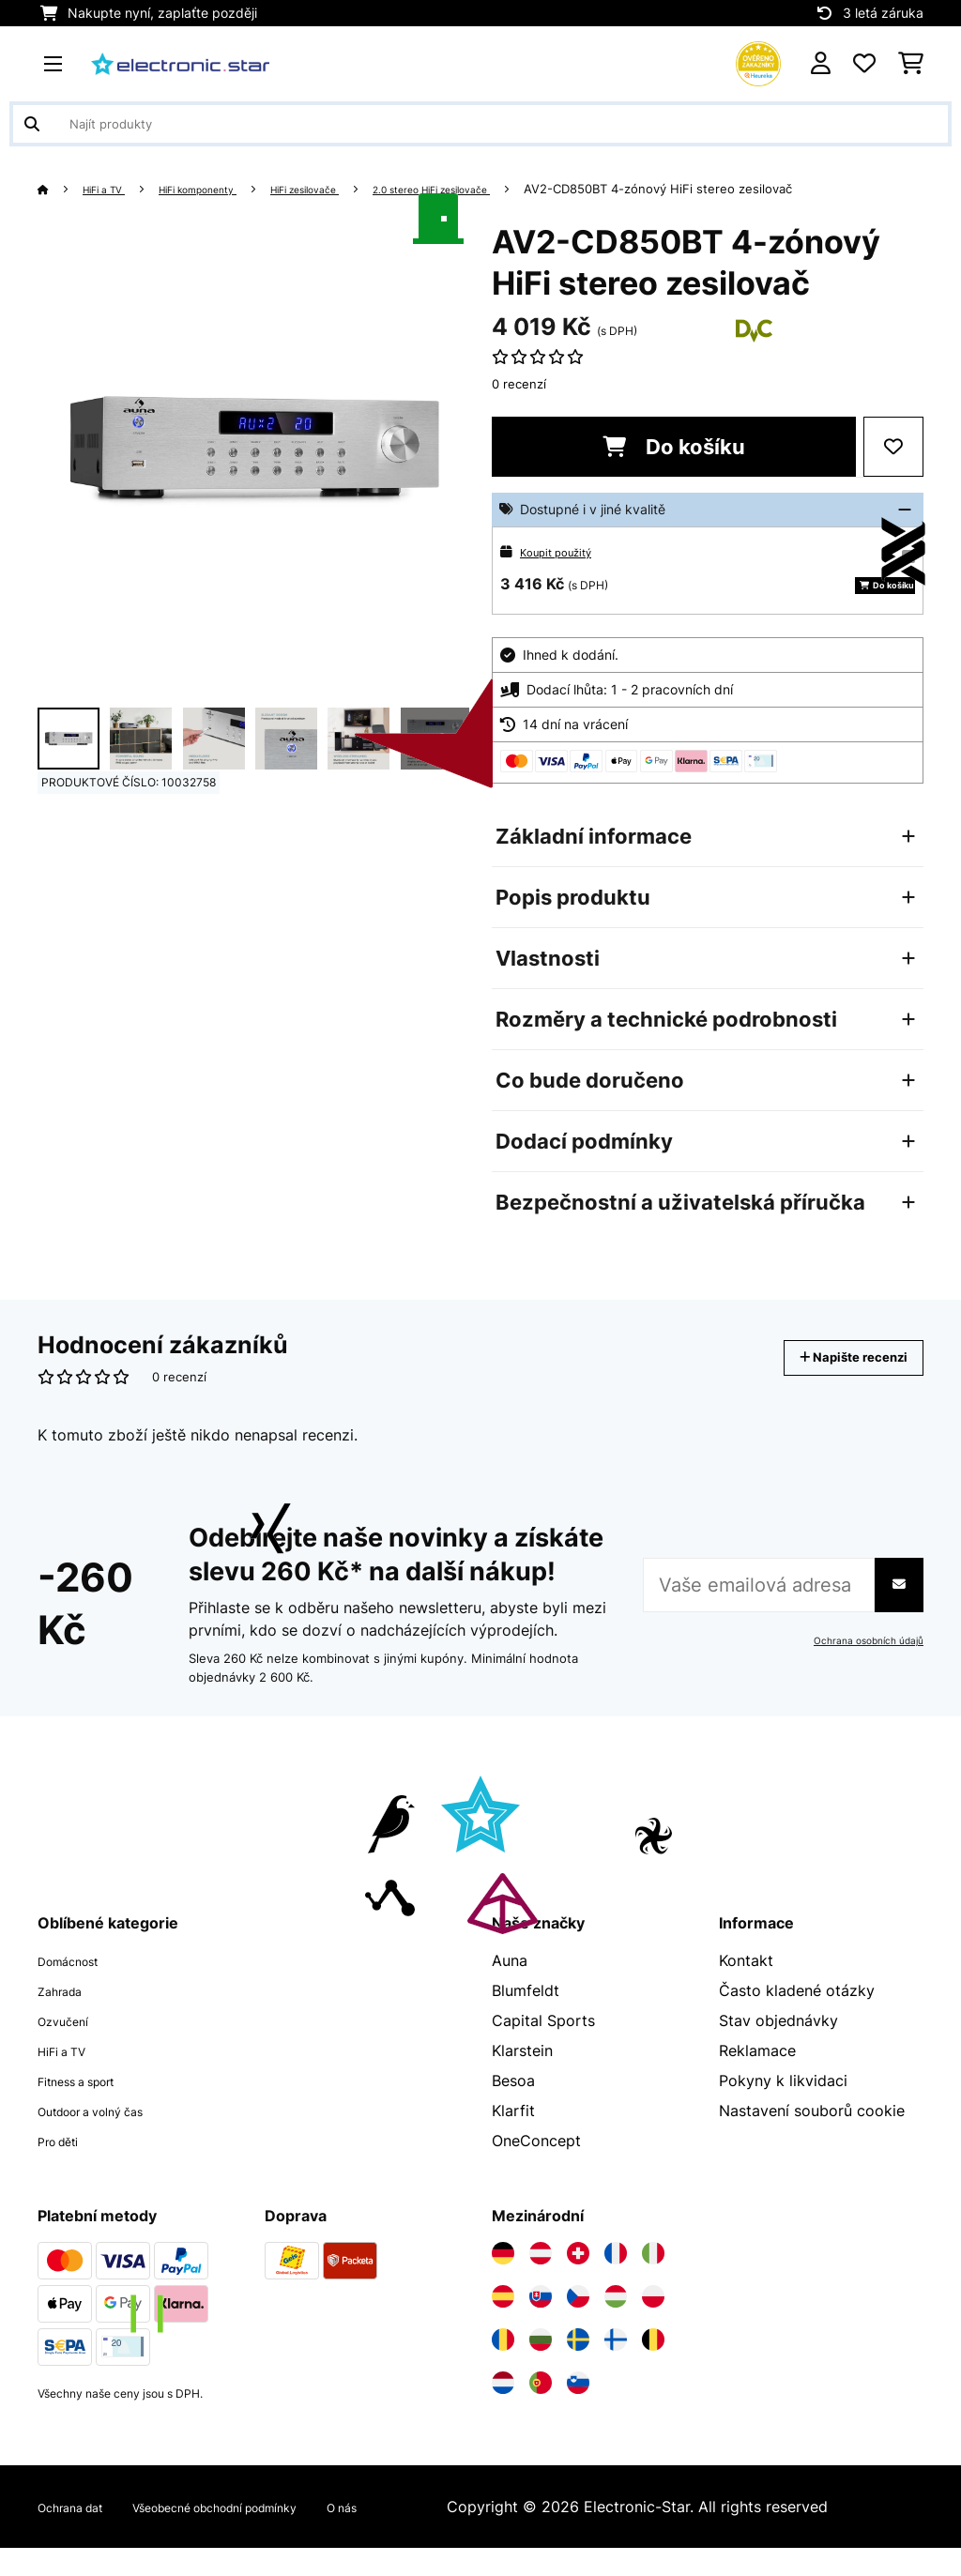  What do you see at coordinates (903, 551) in the screenshot?
I see `helix brand logo` at bounding box center [903, 551].